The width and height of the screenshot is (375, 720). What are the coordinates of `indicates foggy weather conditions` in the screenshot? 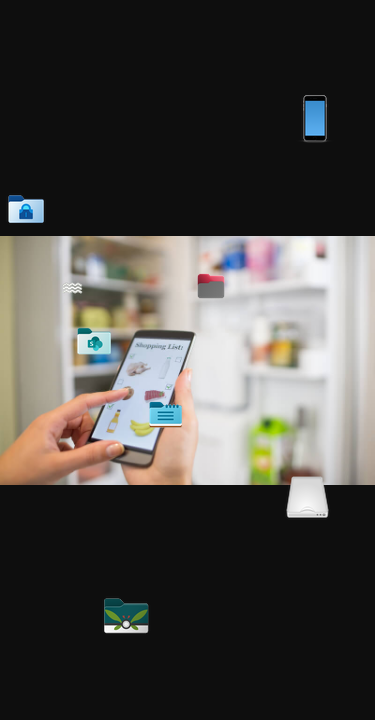 It's located at (72, 287).